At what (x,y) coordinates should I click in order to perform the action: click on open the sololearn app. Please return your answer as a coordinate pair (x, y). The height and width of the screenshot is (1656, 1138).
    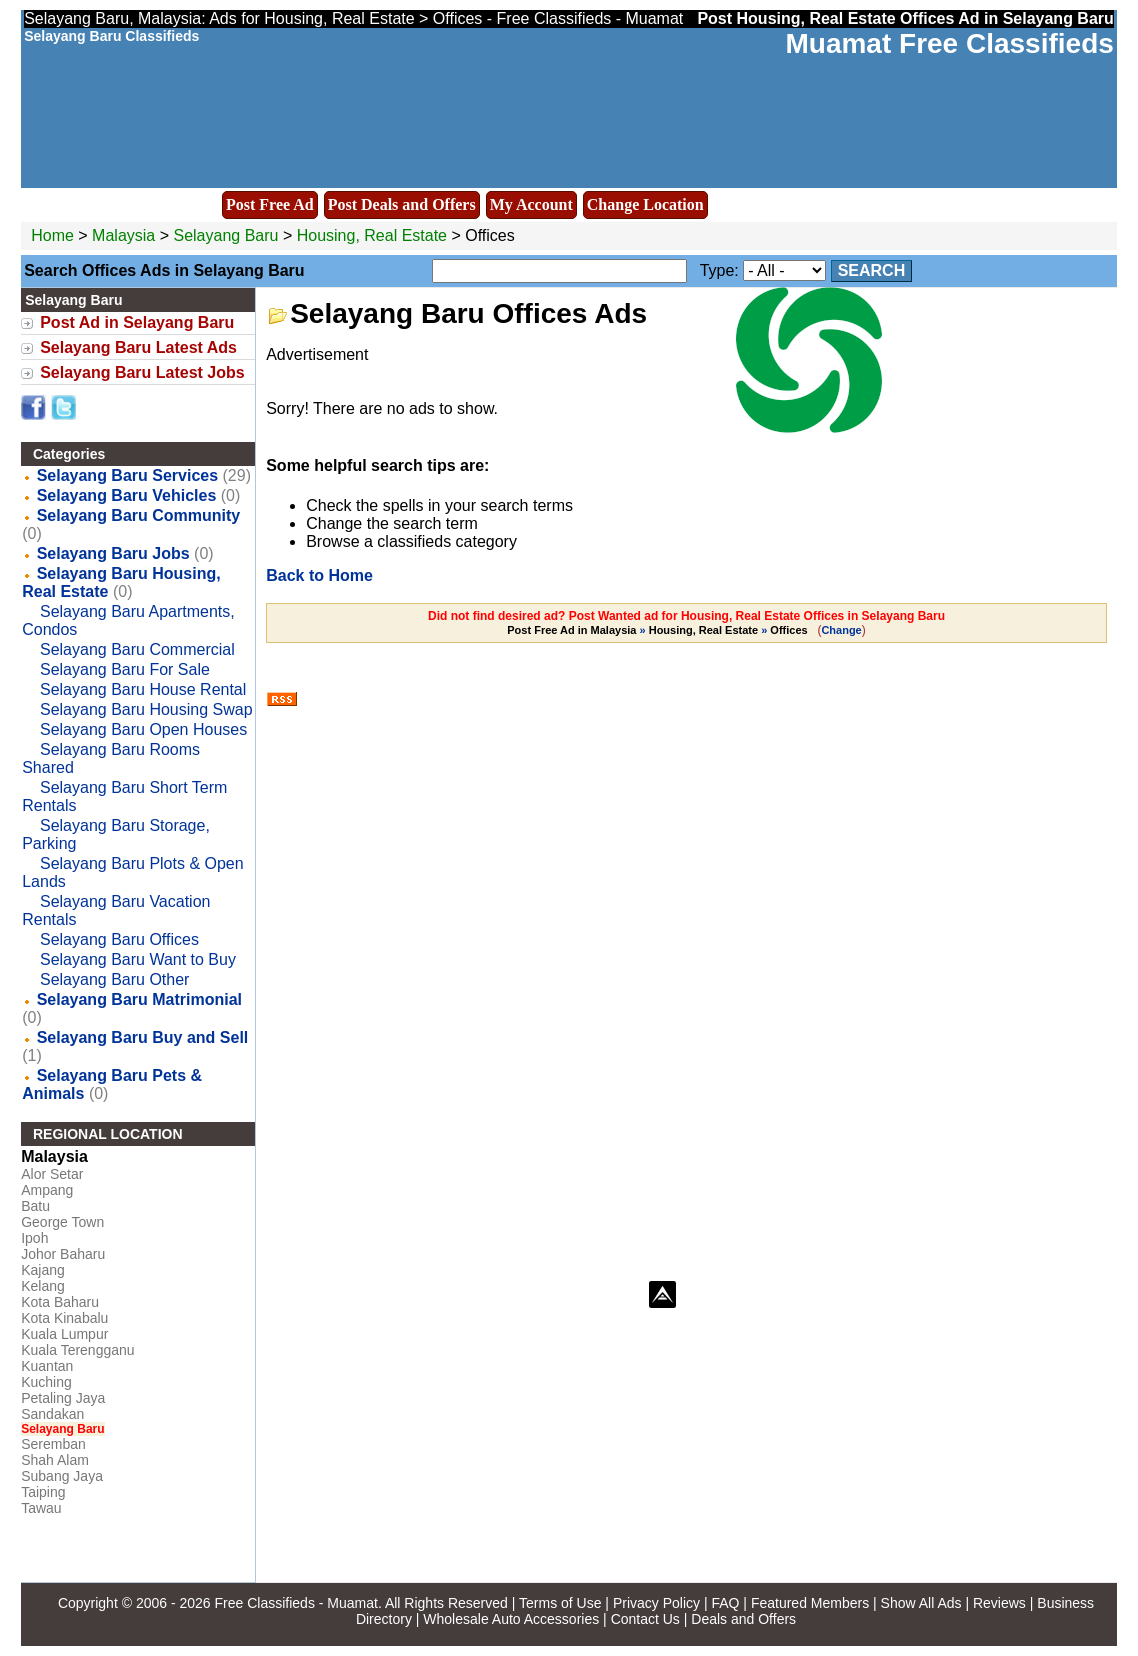
    Looking at the image, I should click on (809, 360).